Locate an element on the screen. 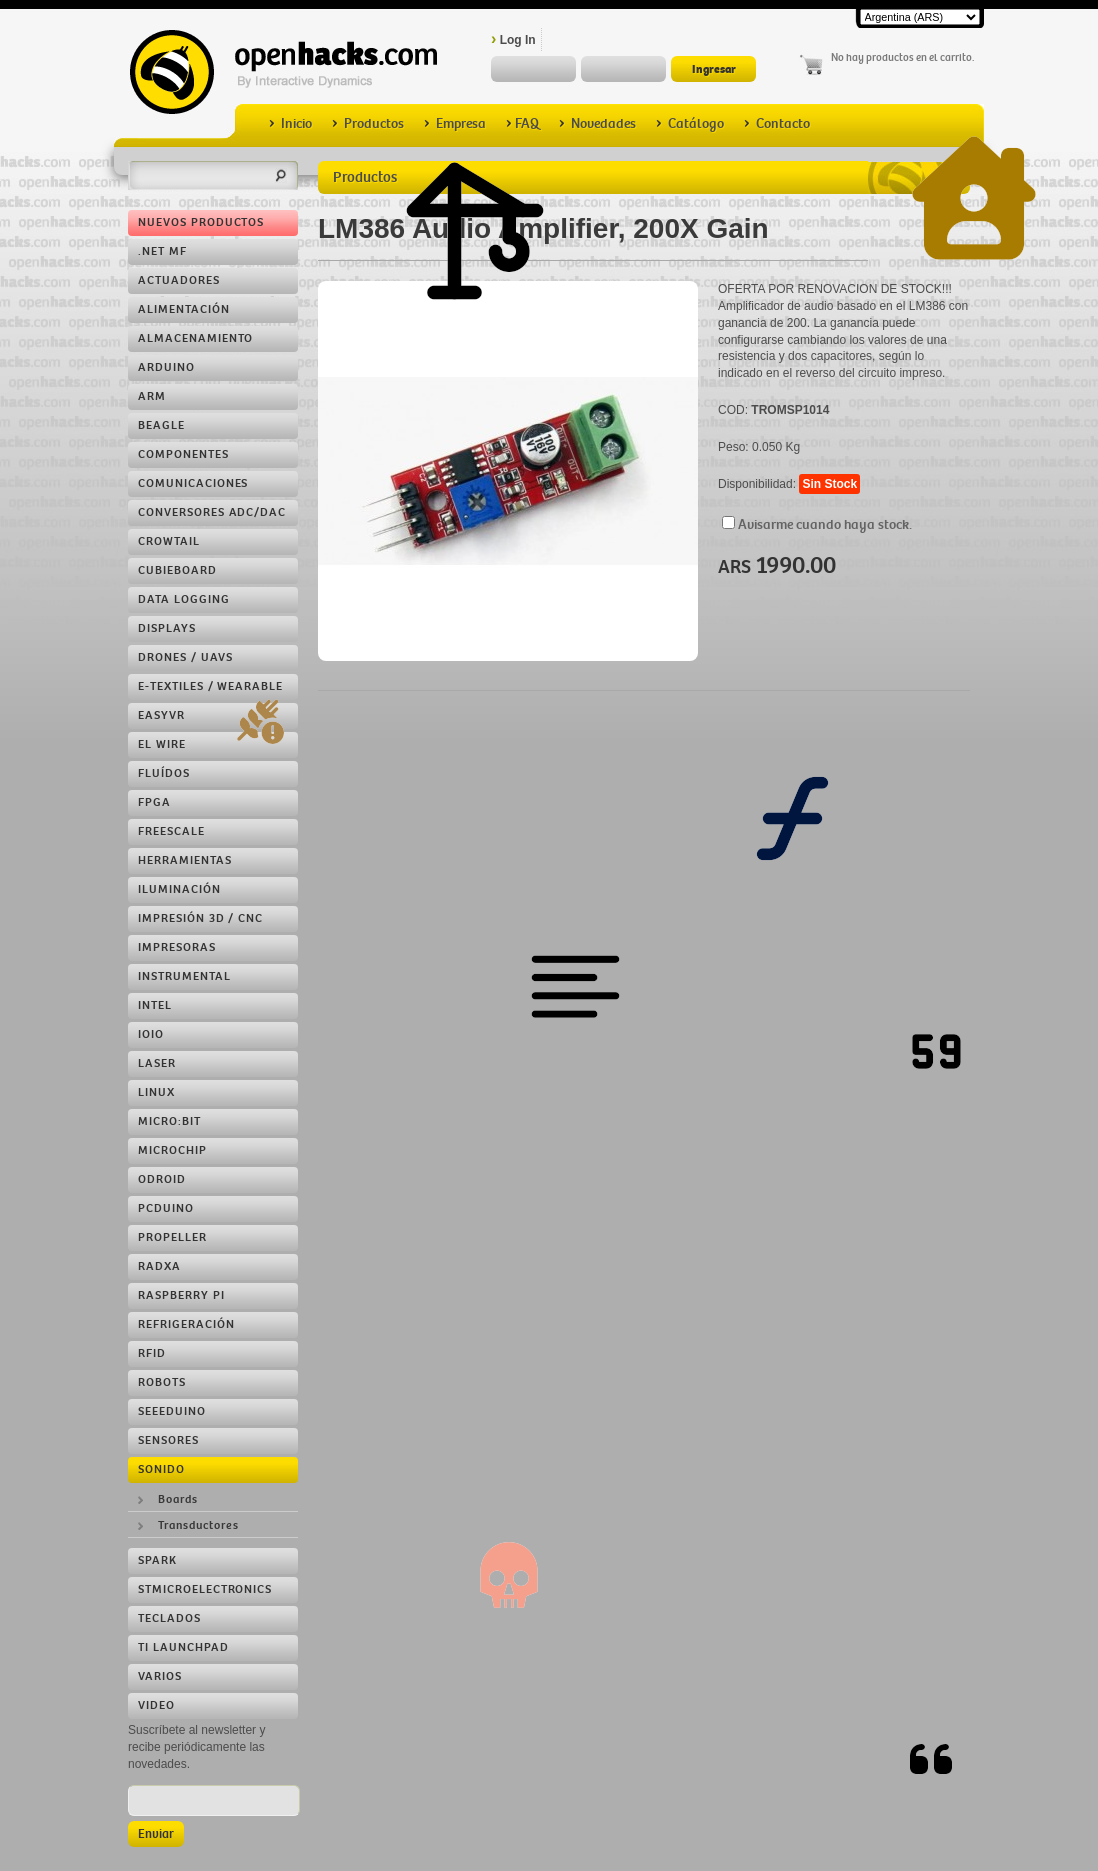  indicates 59 items, notifications, or count is located at coordinates (936, 1051).